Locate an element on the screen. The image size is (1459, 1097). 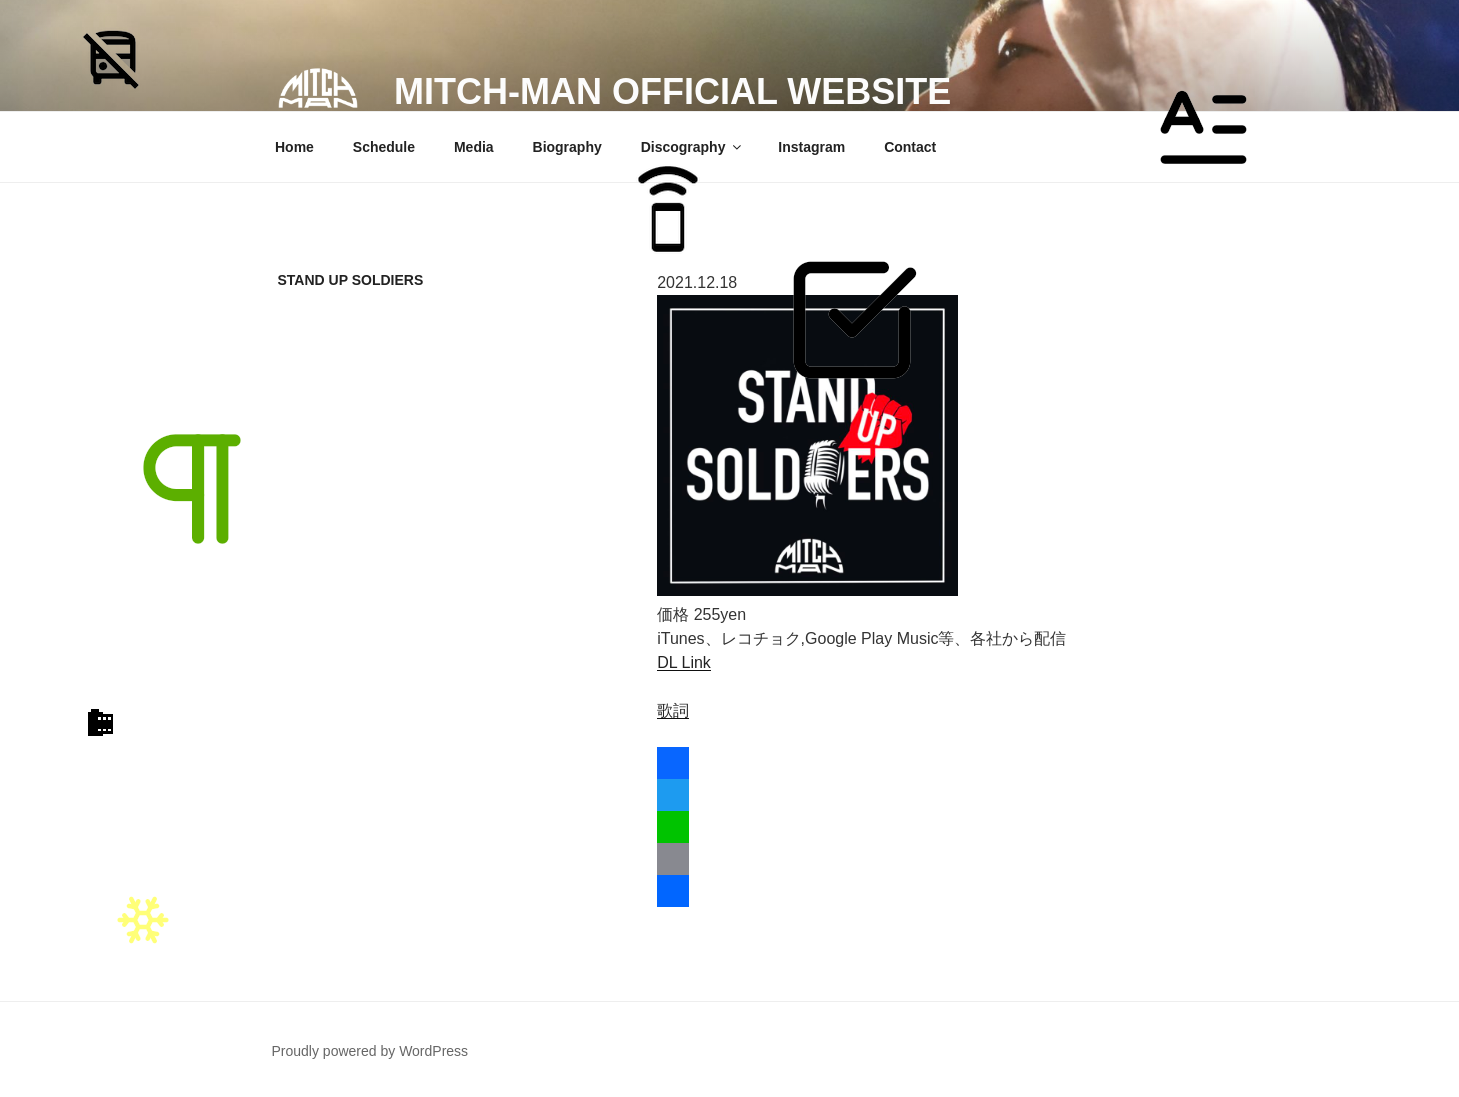
enable speakerphone during a call is located at coordinates (668, 211).